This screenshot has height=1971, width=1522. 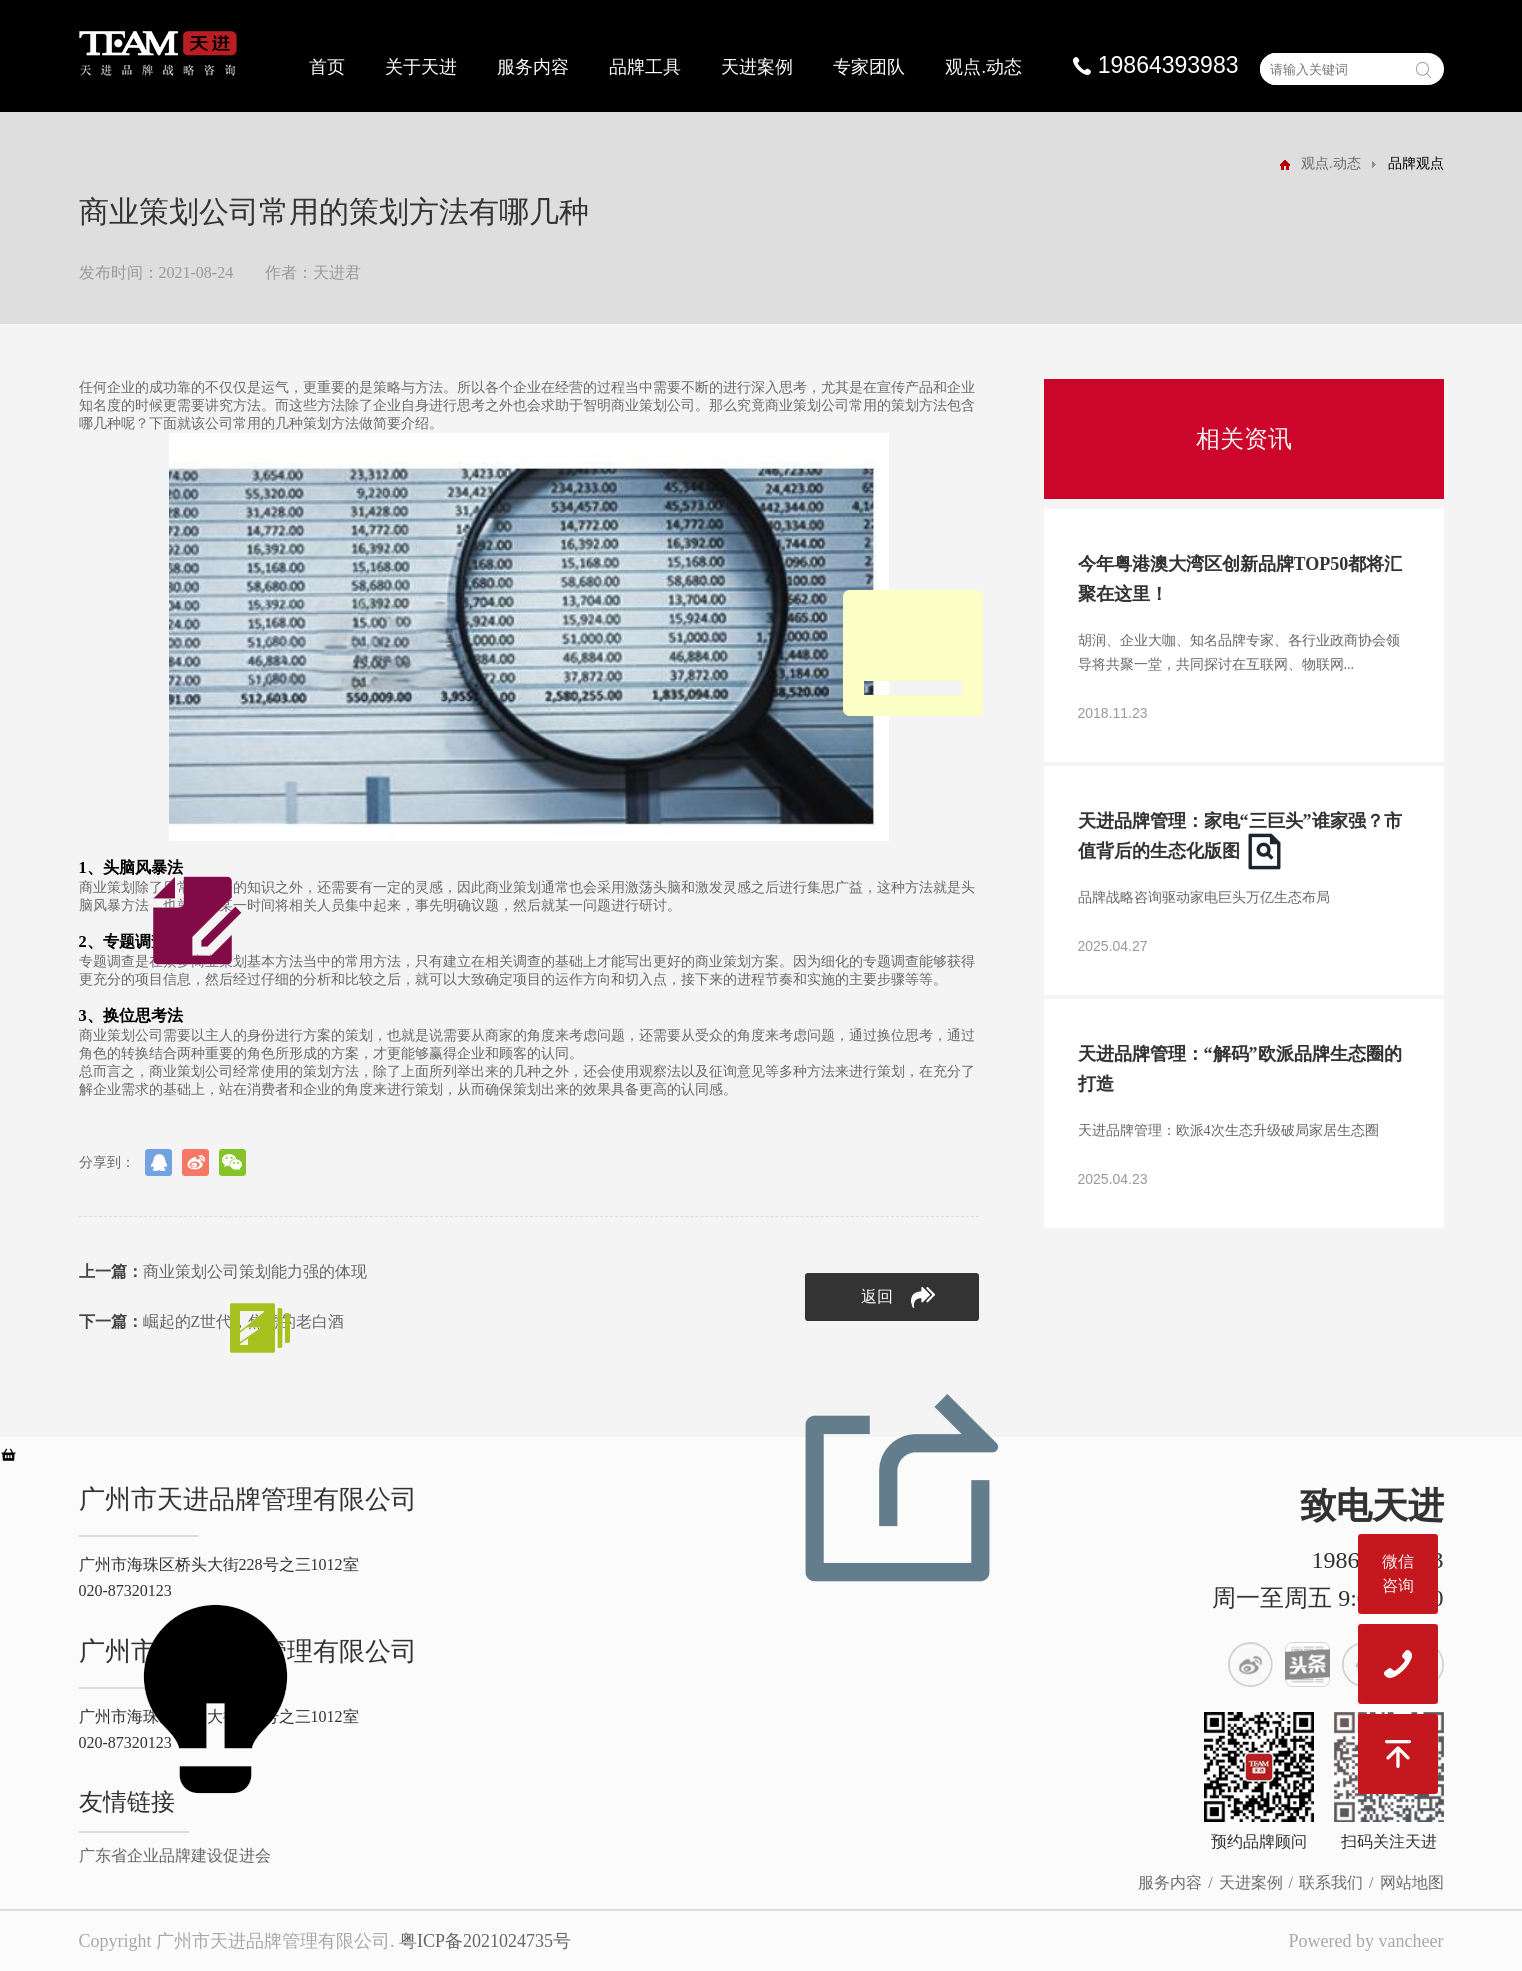 I want to click on switch to bottom panel layout, so click(x=913, y=653).